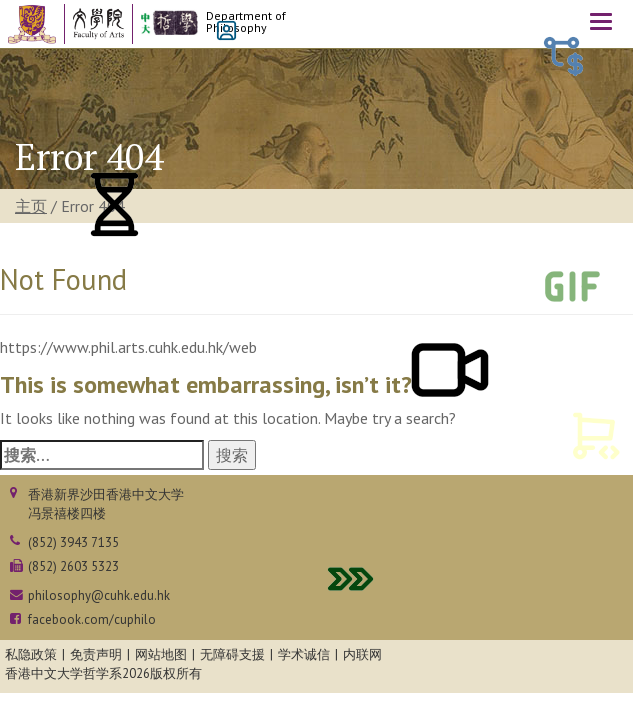 The height and width of the screenshot is (720, 633). What do you see at coordinates (226, 30) in the screenshot?
I see `view user profile` at bounding box center [226, 30].